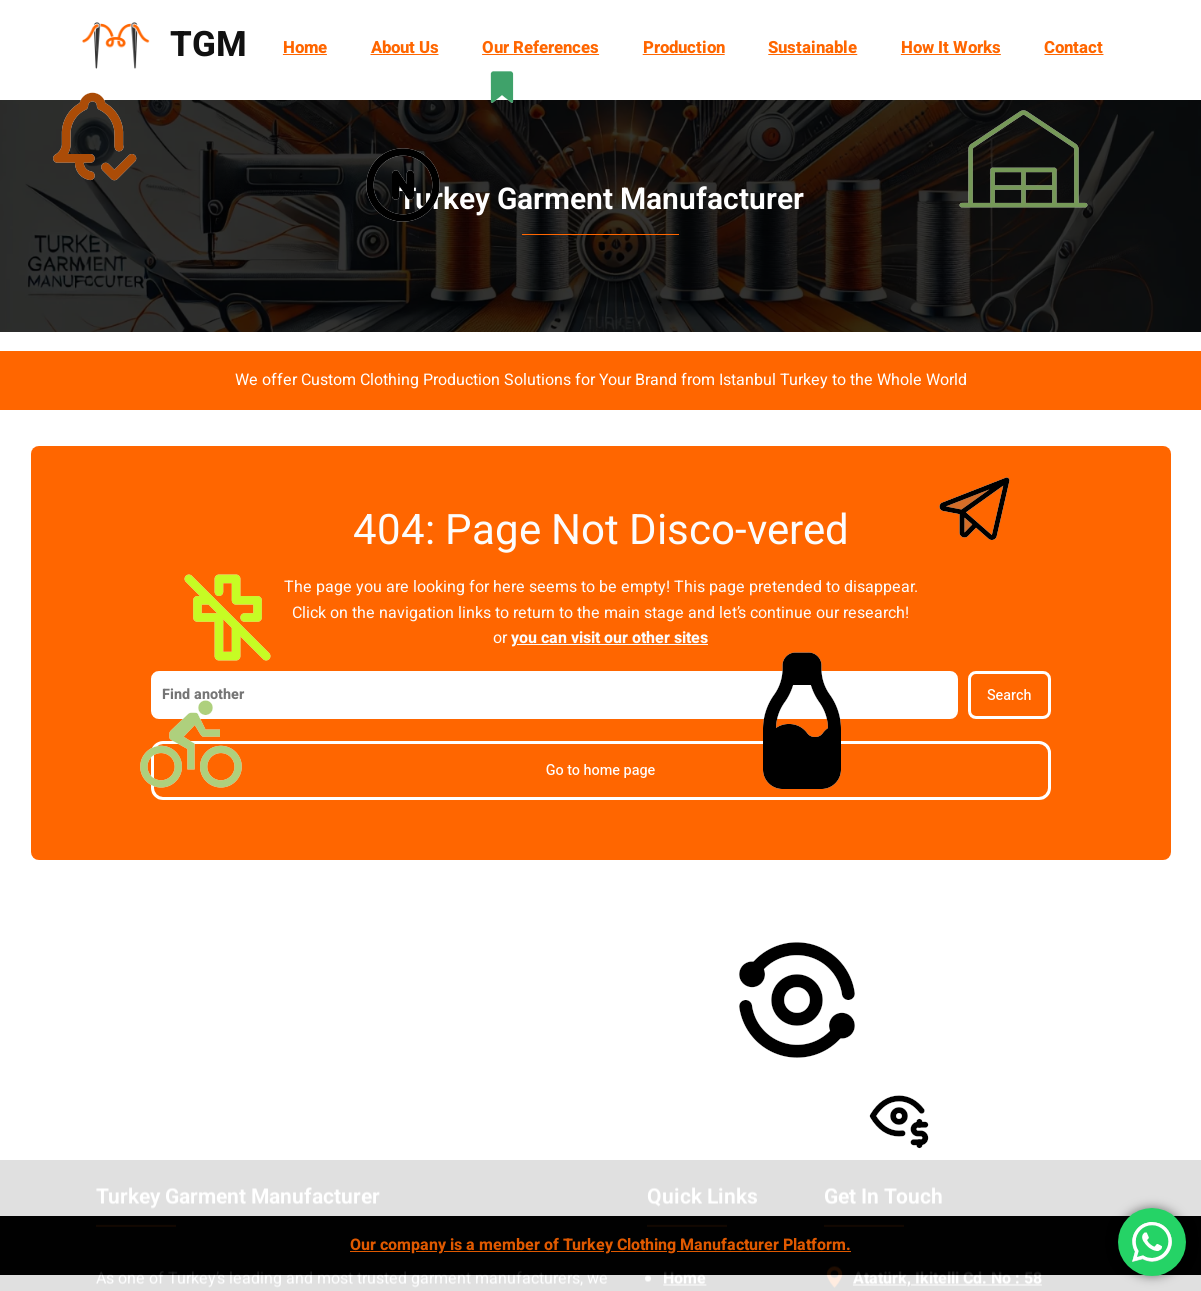 Image resolution: width=1201 pixels, height=1291 pixels. What do you see at coordinates (899, 1116) in the screenshot?
I see `view pricing or cost details` at bounding box center [899, 1116].